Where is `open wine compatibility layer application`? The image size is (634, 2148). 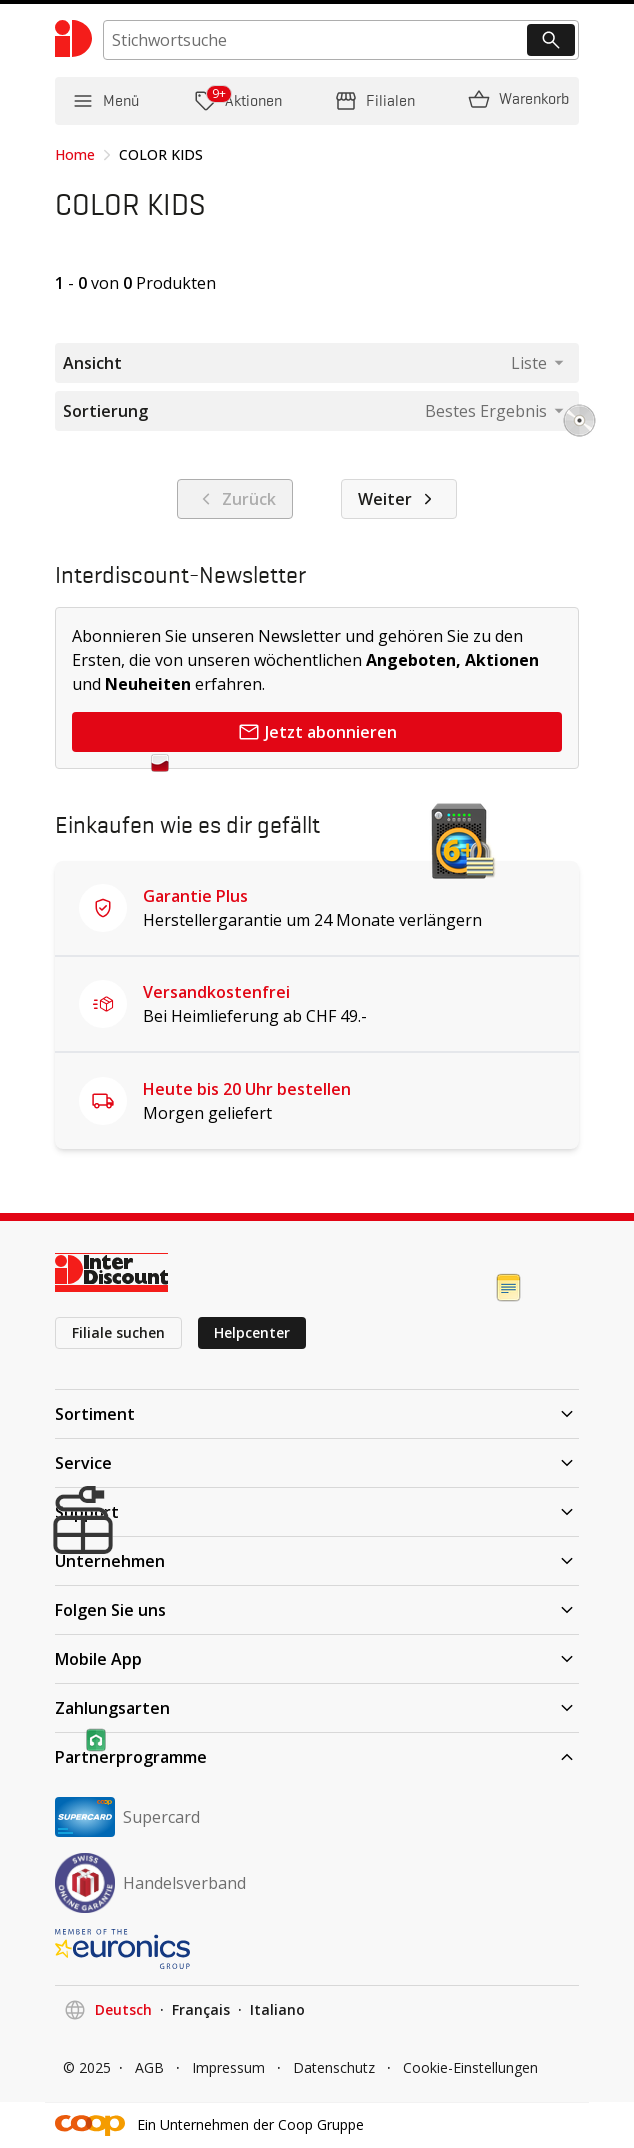
open wine compatibility layer application is located at coordinates (160, 763).